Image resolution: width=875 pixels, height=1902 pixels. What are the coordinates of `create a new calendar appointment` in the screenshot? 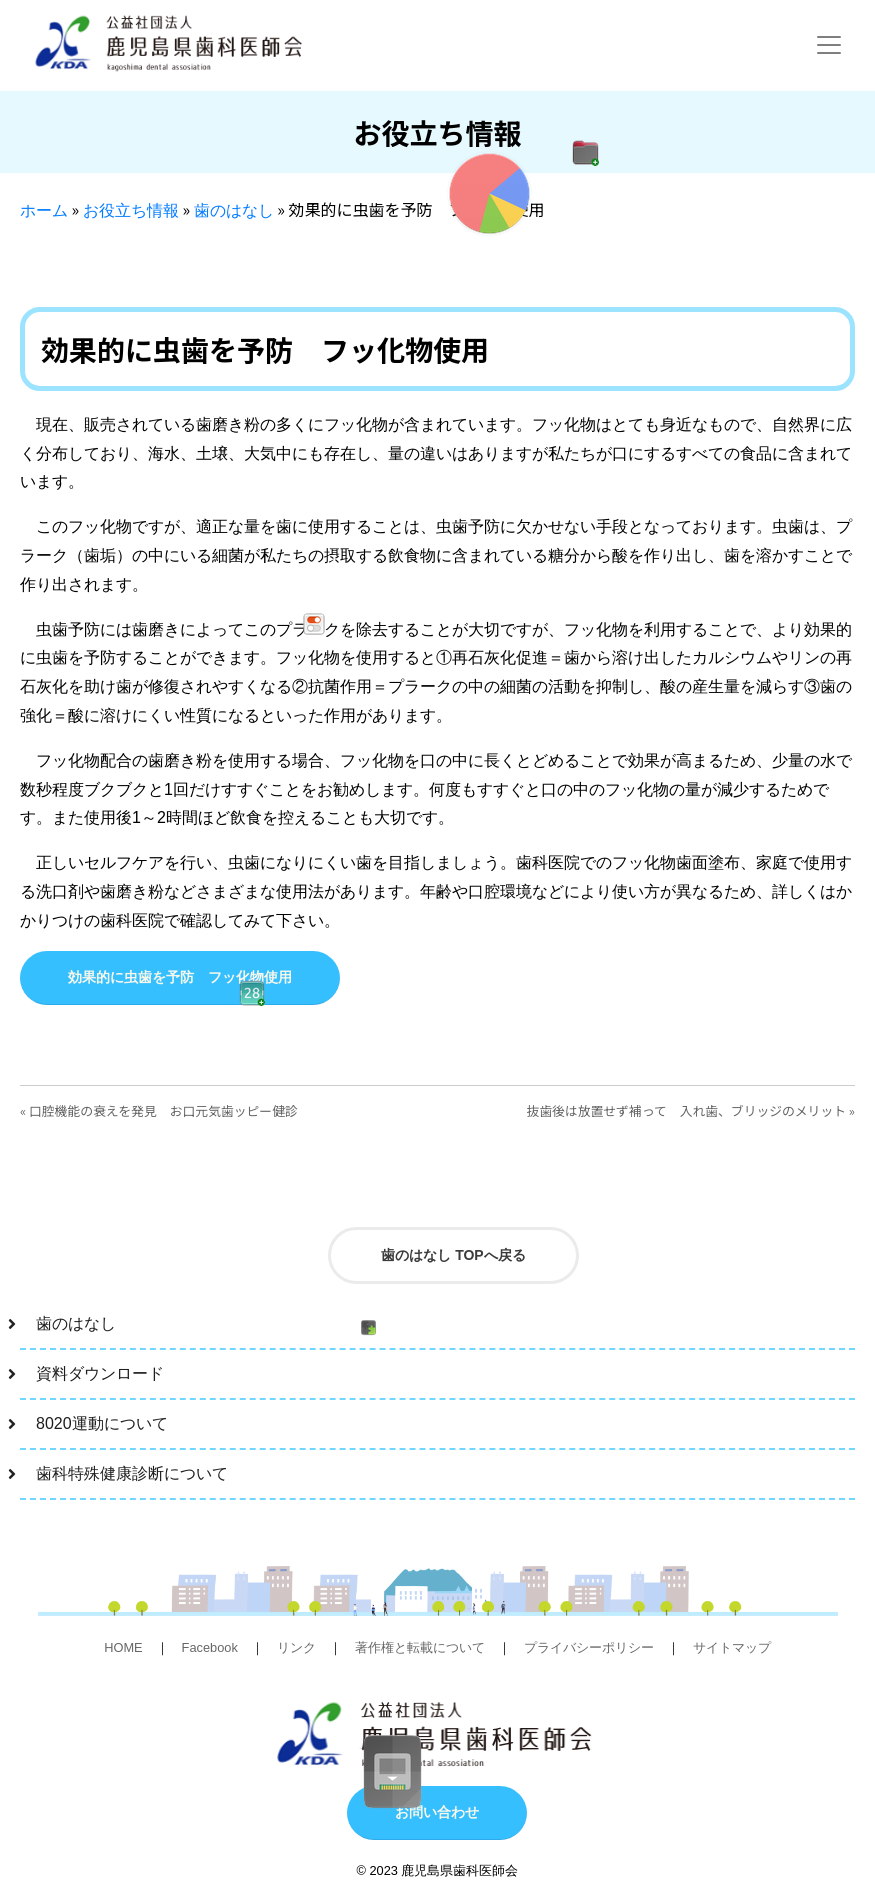 It's located at (252, 993).